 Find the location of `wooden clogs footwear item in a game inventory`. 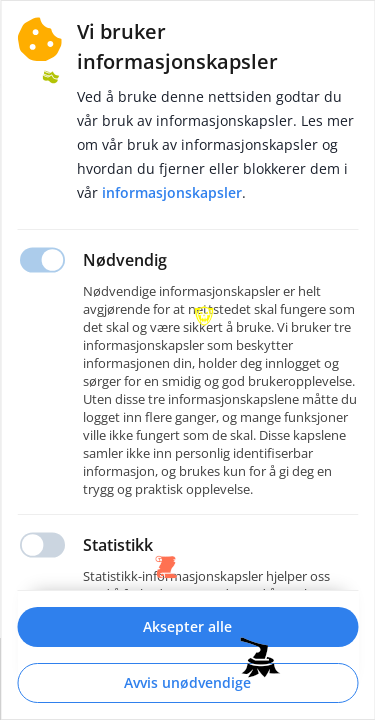

wooden clogs footwear item in a game inventory is located at coordinates (51, 77).